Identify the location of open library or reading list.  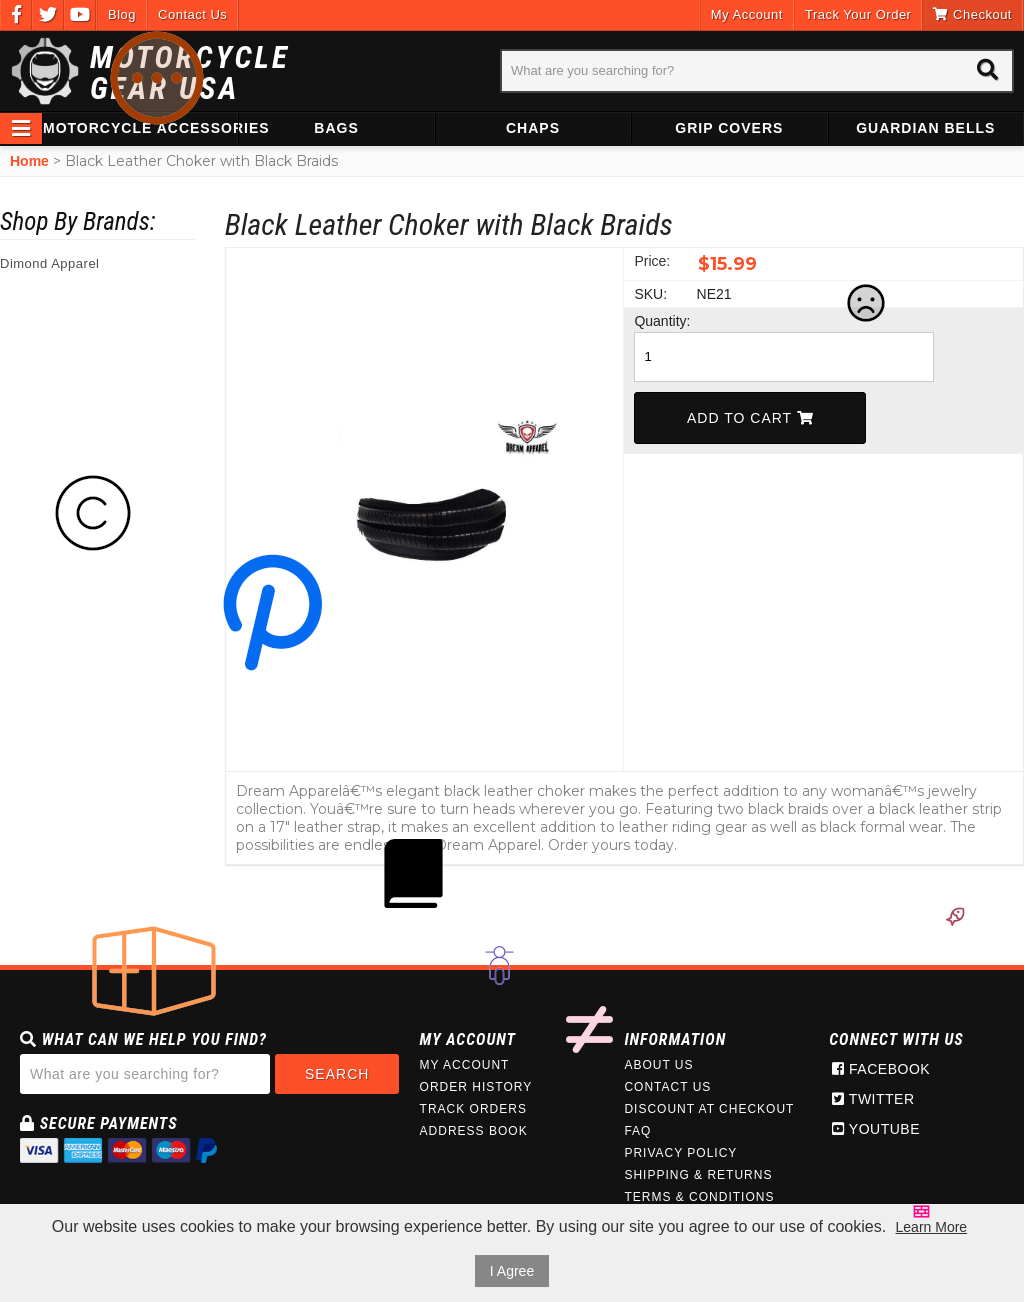
(413, 873).